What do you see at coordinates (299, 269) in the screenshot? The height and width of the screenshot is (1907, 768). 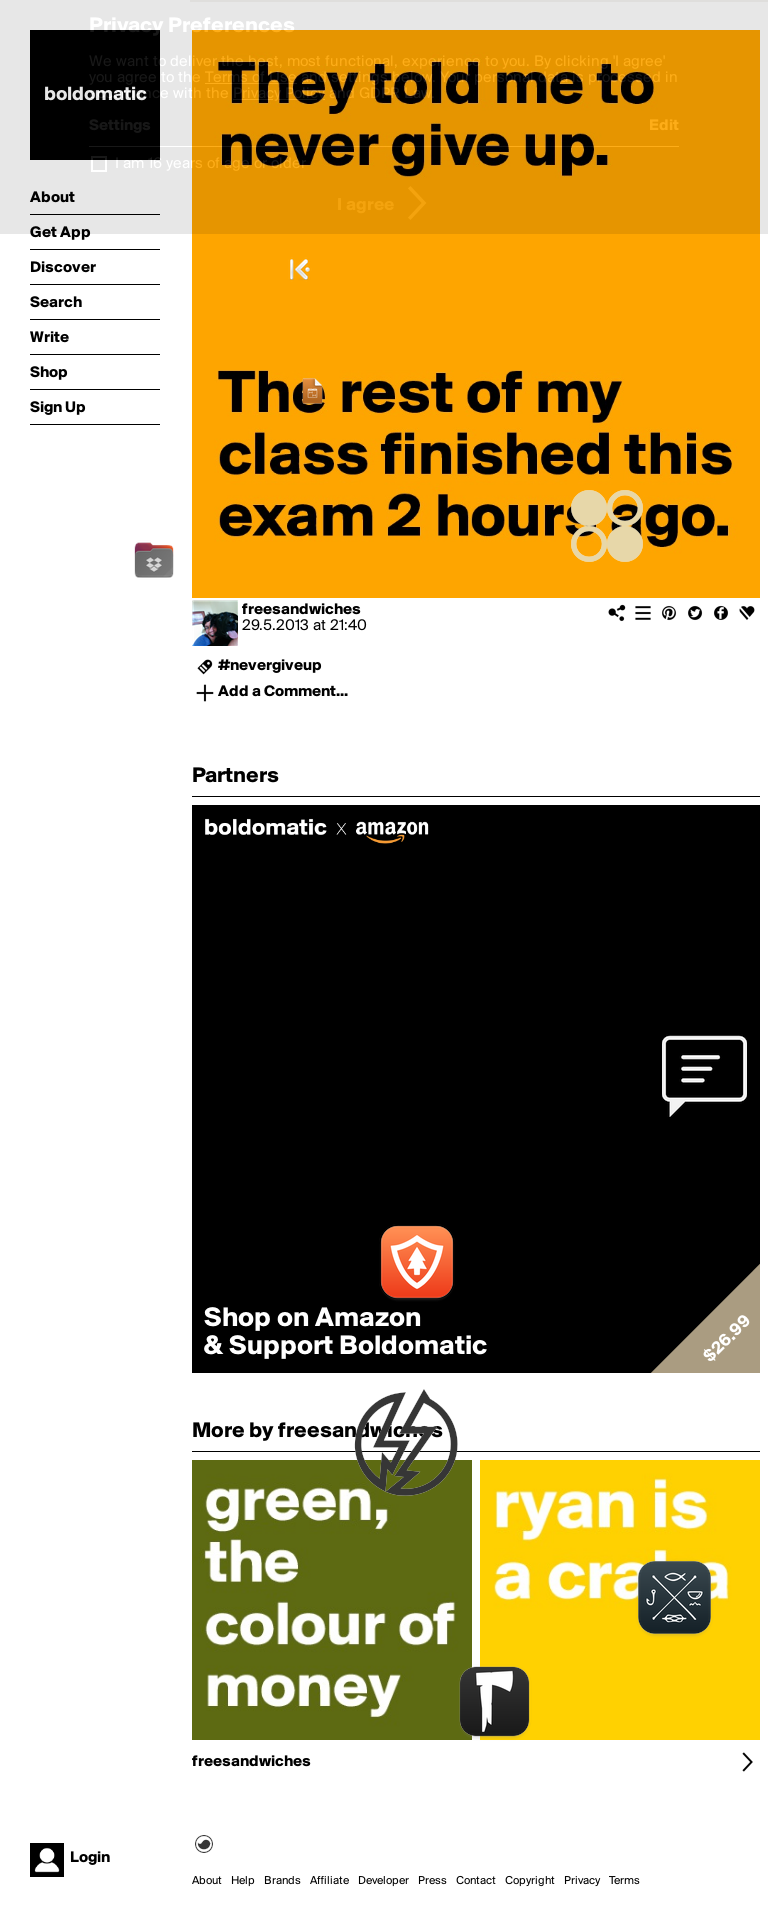 I see `go to the first item in a list or sequence` at bounding box center [299, 269].